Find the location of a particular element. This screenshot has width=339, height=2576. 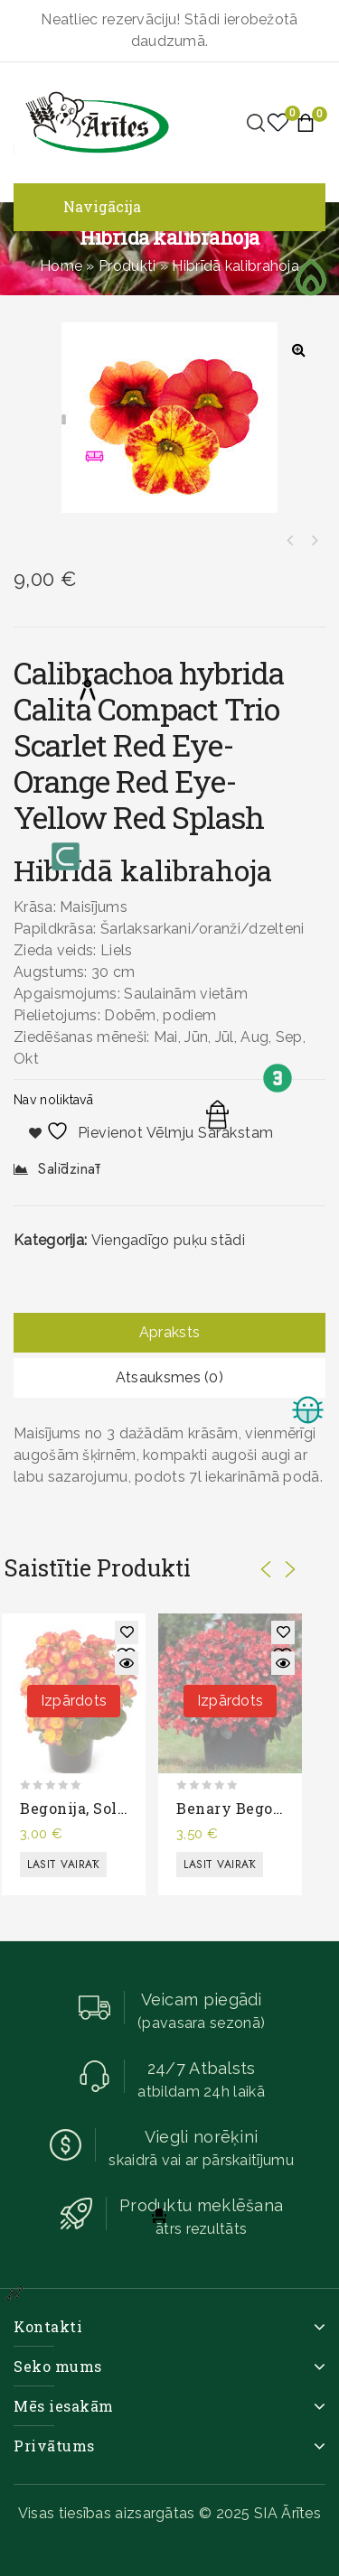

step 3 in a multi-step process or wizard is located at coordinates (278, 1078).